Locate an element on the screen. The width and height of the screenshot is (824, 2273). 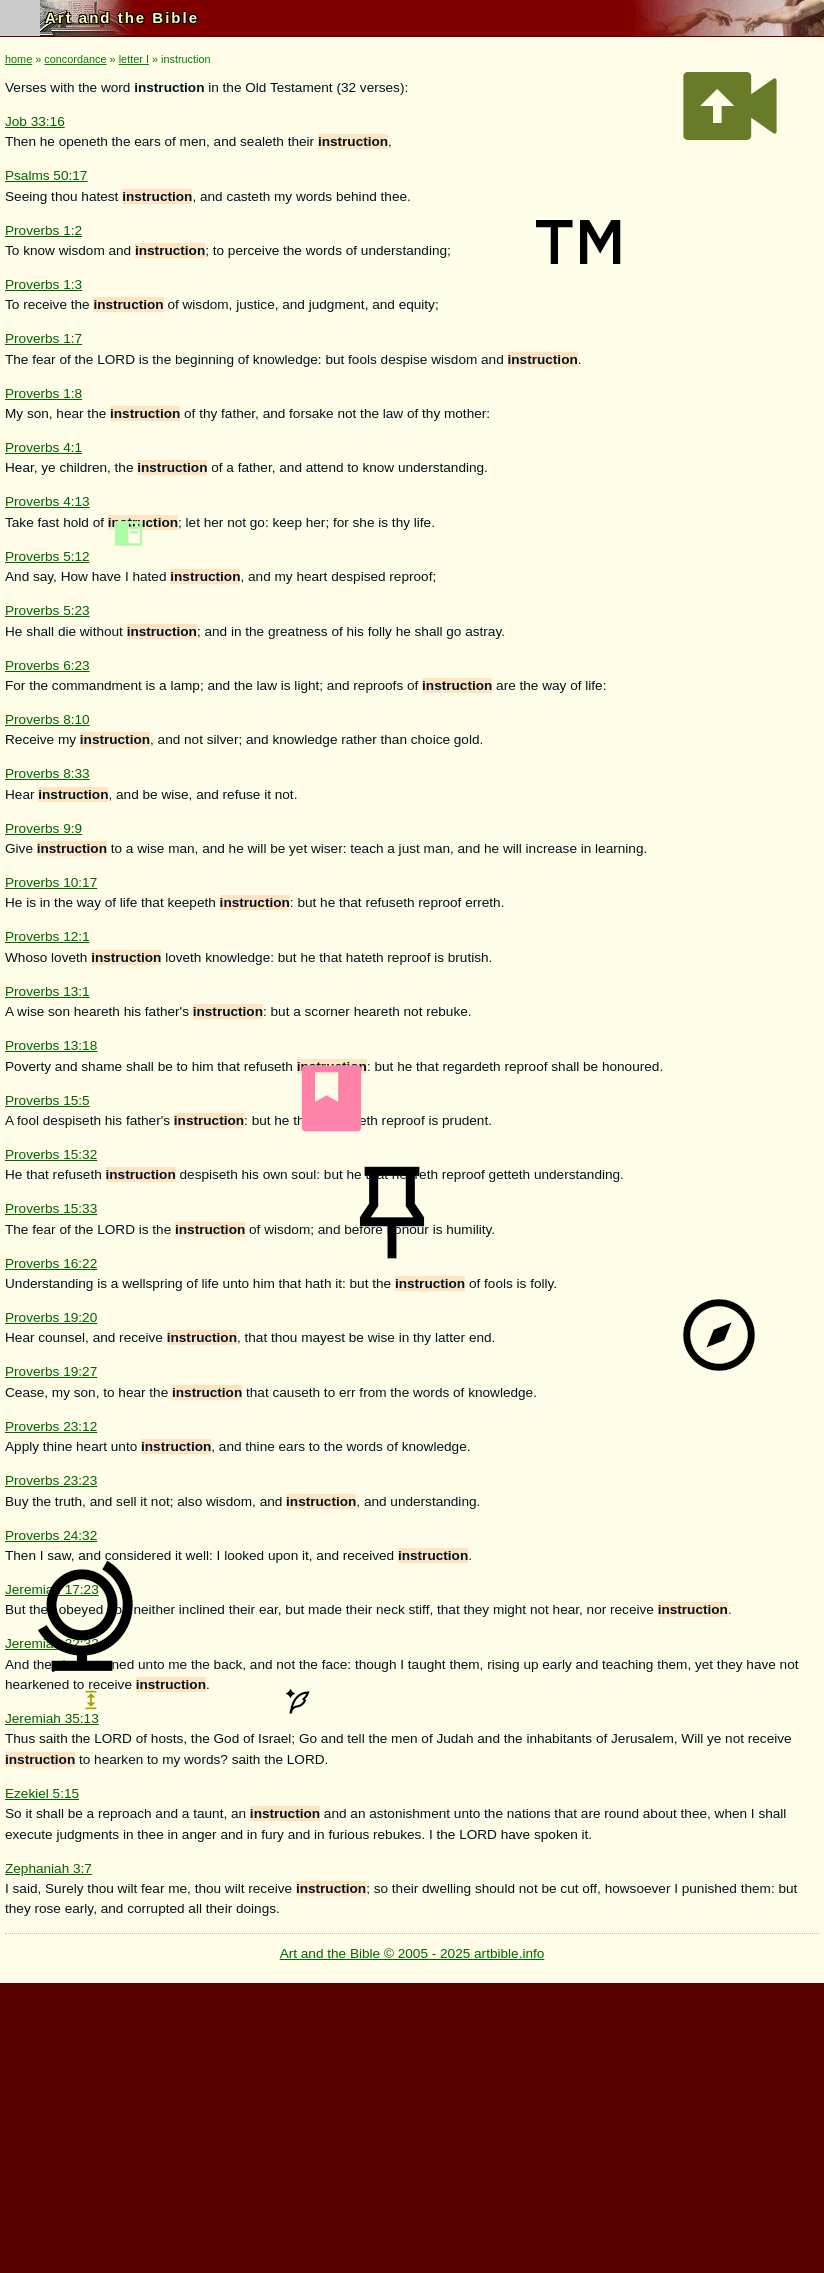
view global or worldwide settings is located at coordinates (82, 1615).